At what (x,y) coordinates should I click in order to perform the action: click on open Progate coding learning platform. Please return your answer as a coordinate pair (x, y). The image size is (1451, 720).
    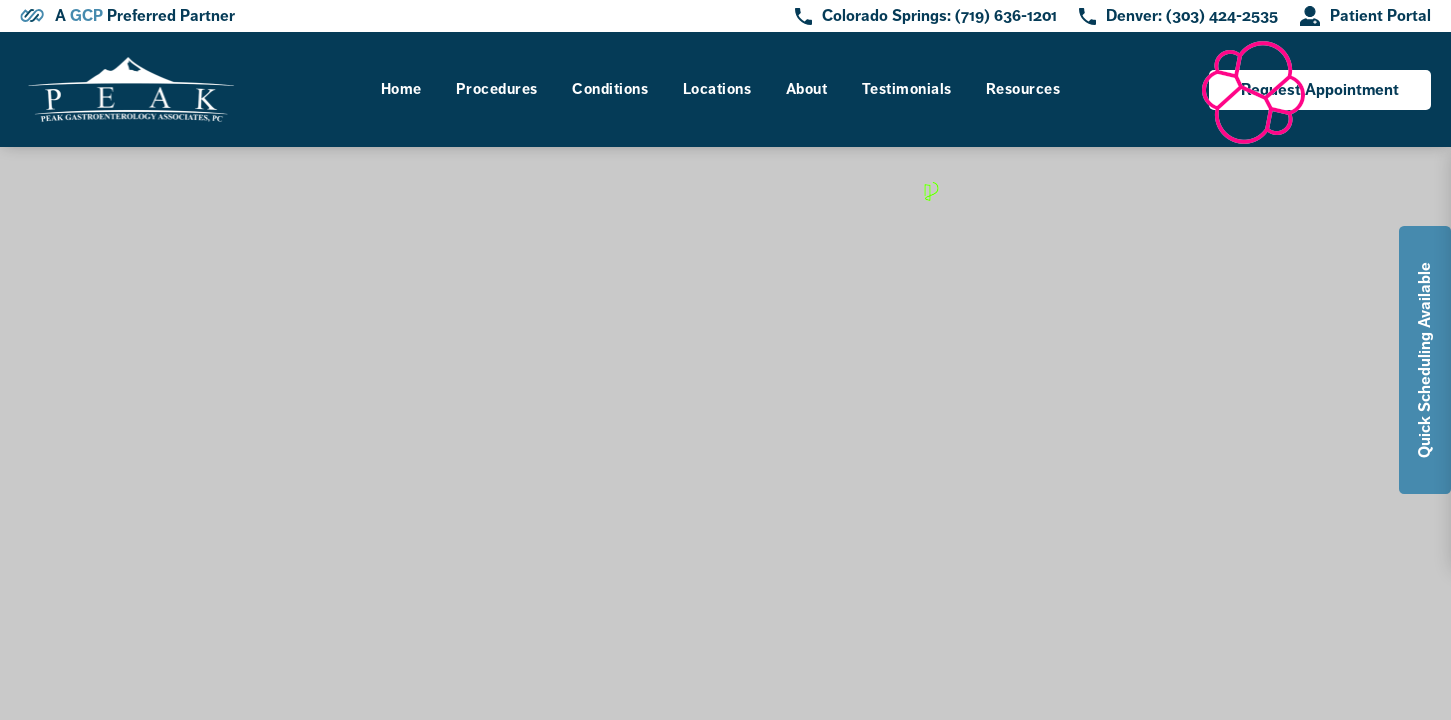
    Looking at the image, I should click on (931, 191).